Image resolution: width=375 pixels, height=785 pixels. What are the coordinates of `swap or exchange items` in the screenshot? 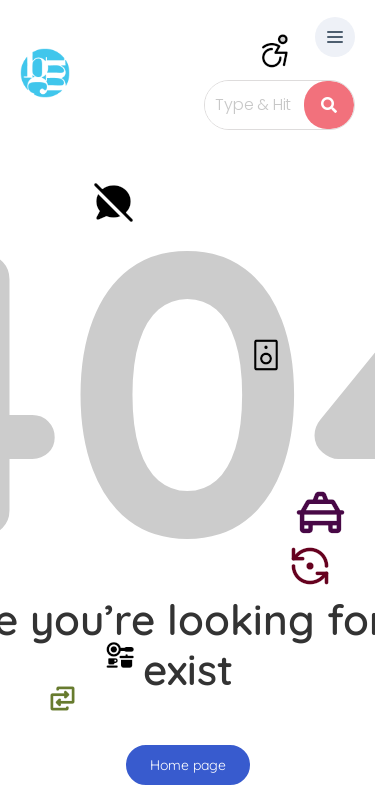 It's located at (62, 698).